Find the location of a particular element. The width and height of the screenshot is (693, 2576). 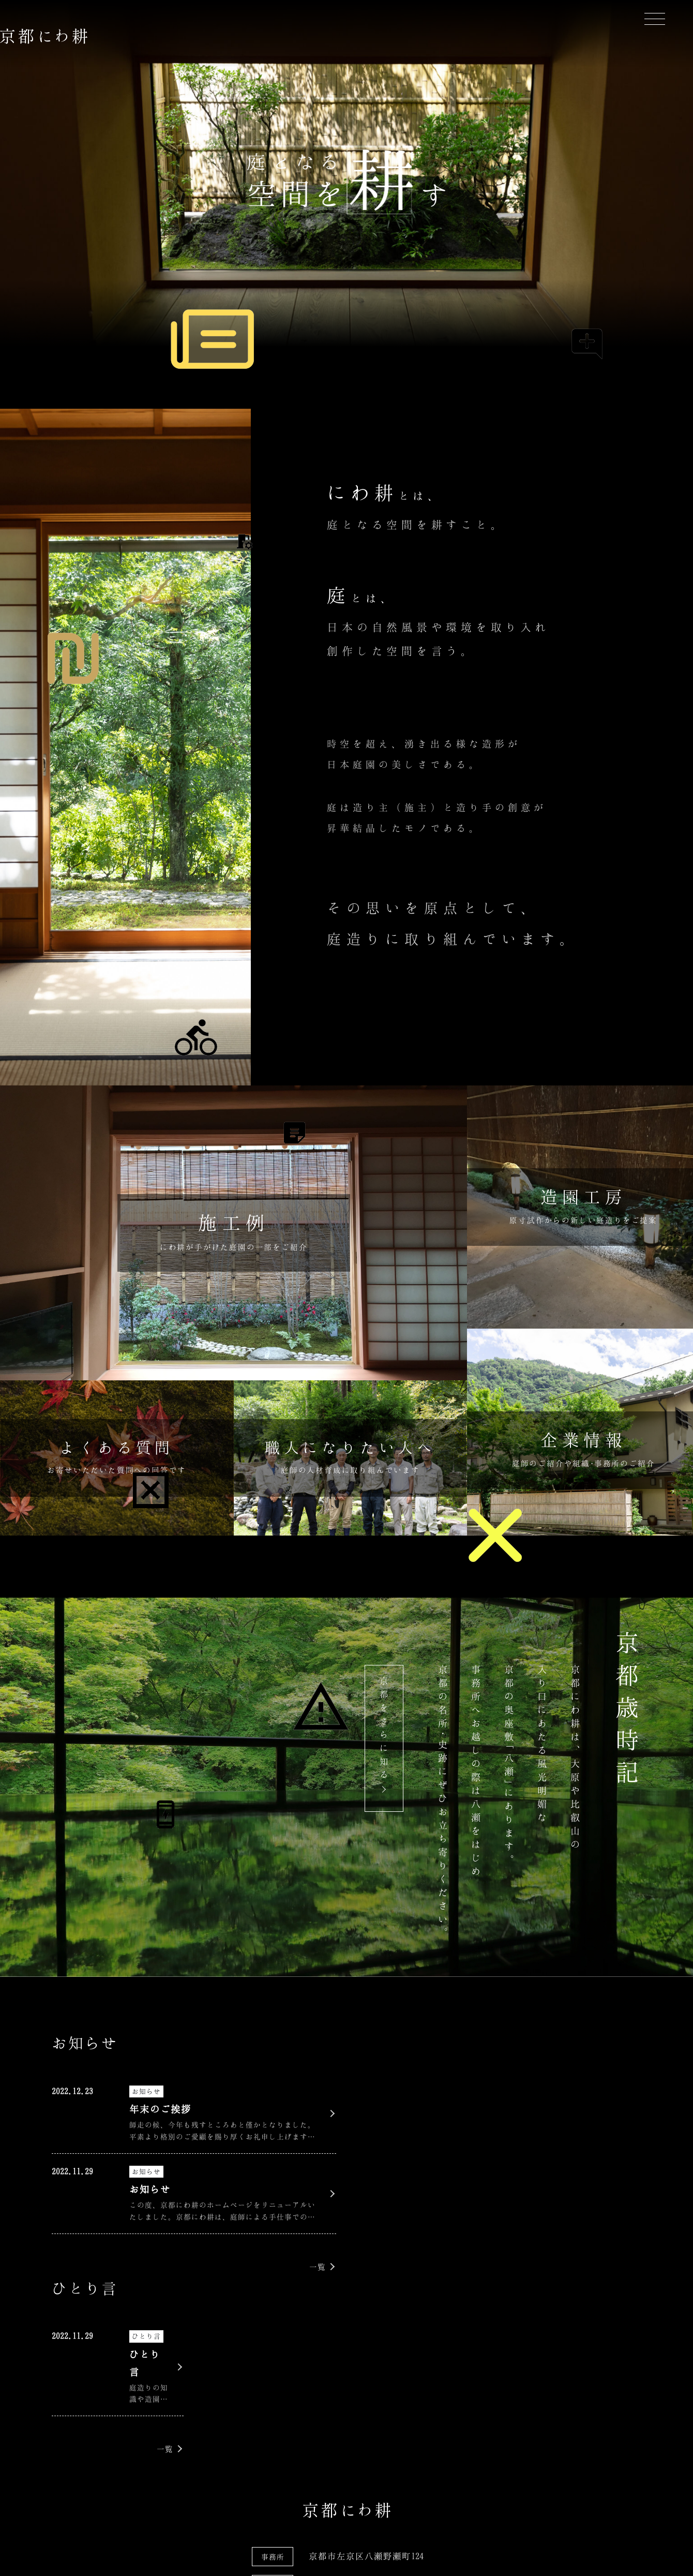

indicates Israeli shekel currency is located at coordinates (73, 658).